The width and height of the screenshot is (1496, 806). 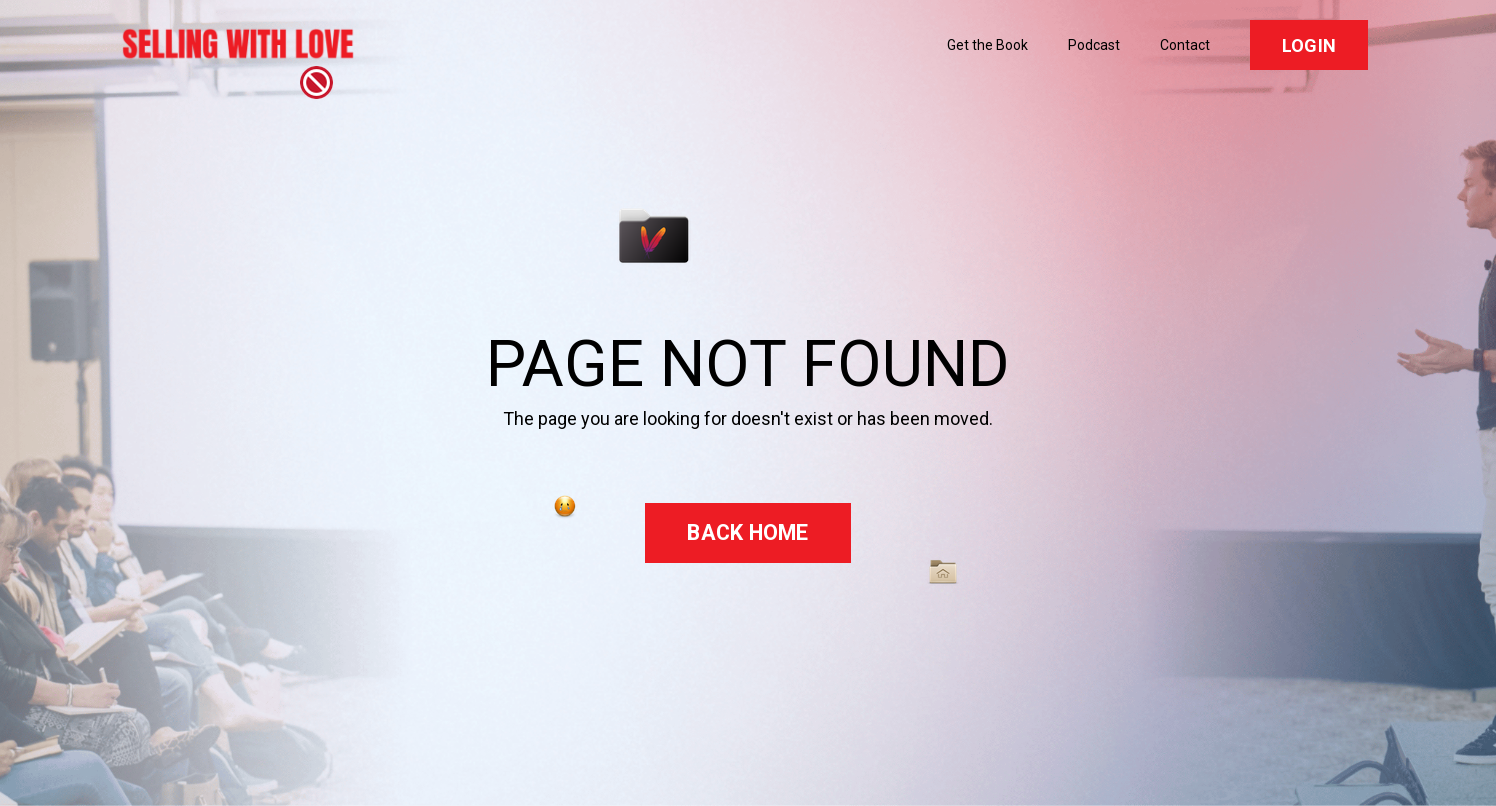 I want to click on open maven project folder, so click(x=653, y=237).